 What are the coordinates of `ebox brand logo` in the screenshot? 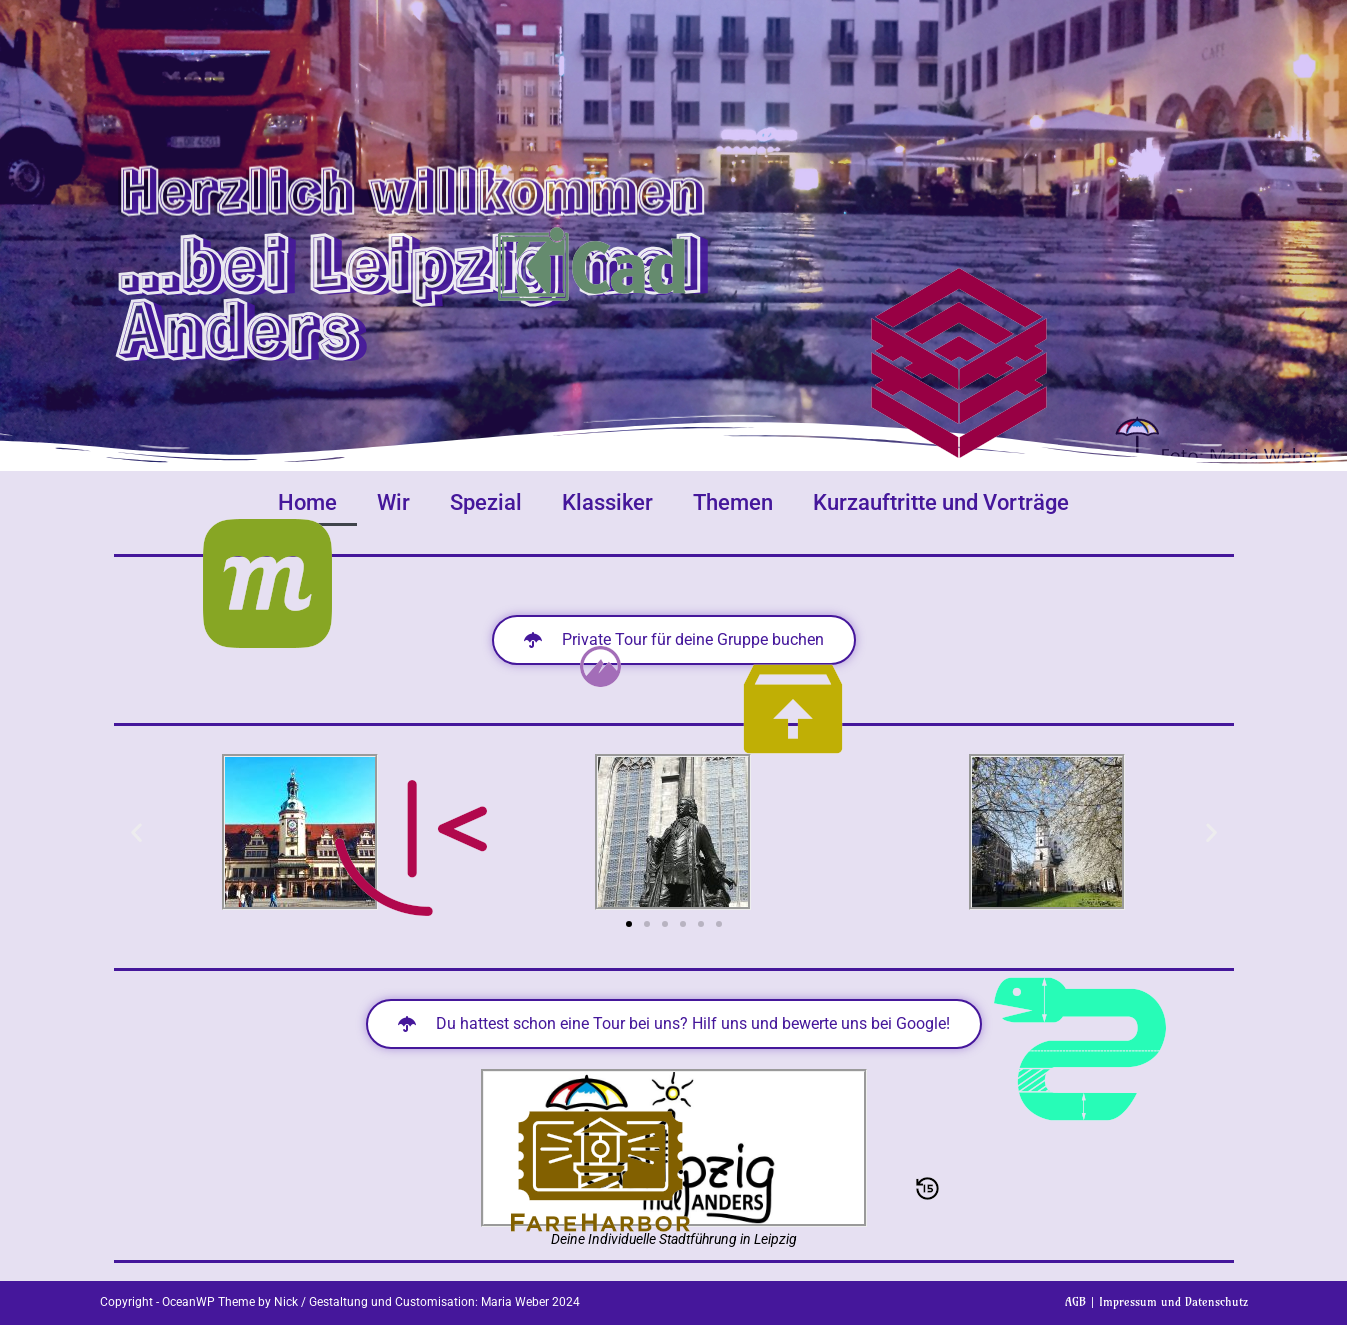 It's located at (959, 363).